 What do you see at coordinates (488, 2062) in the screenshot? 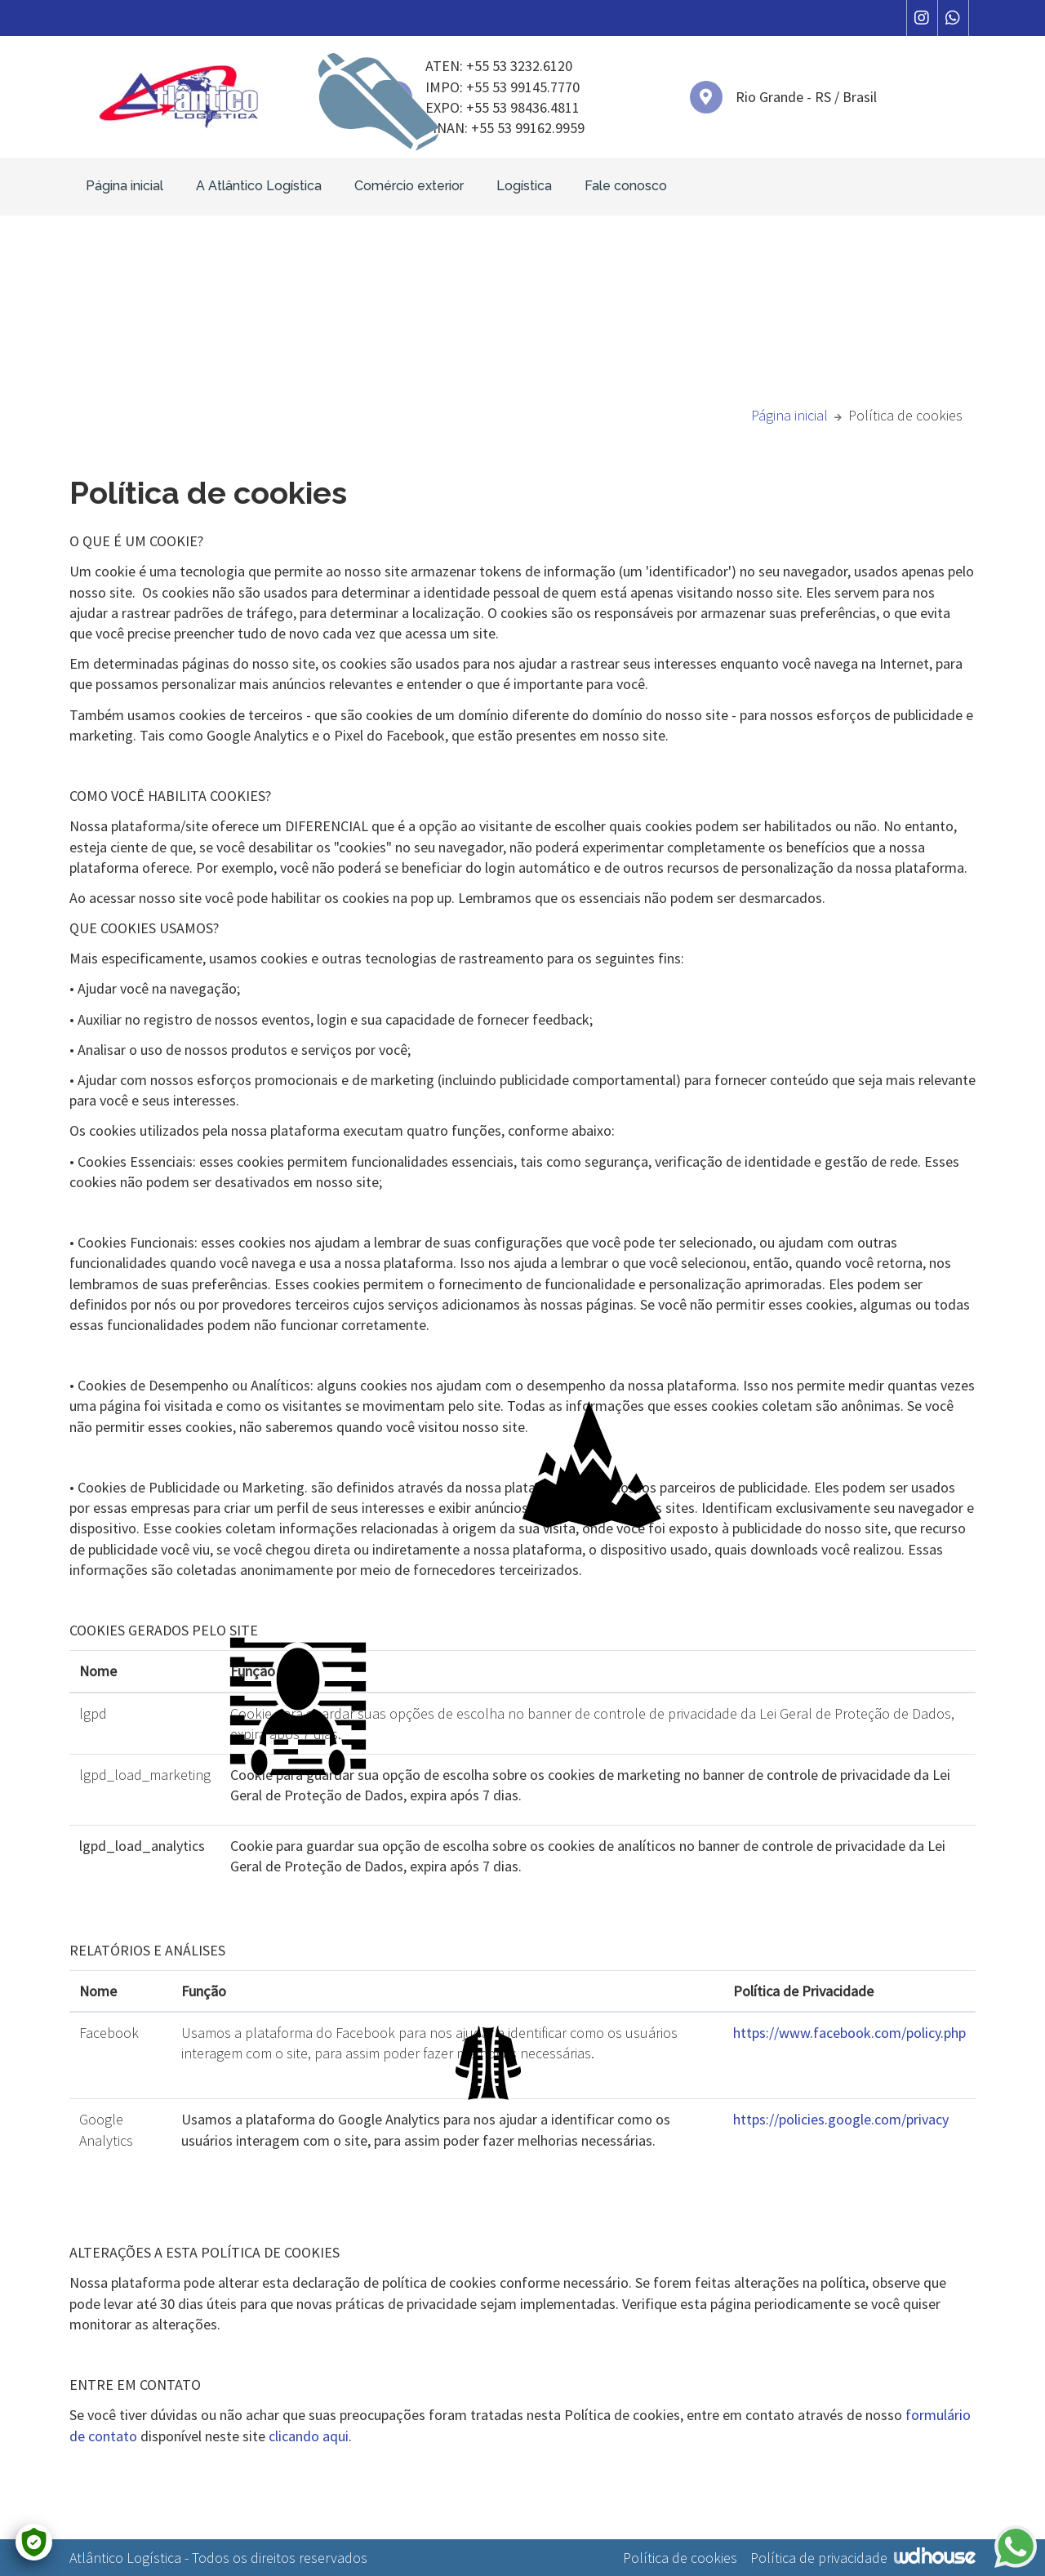
I see `select pirate costume or outfit` at bounding box center [488, 2062].